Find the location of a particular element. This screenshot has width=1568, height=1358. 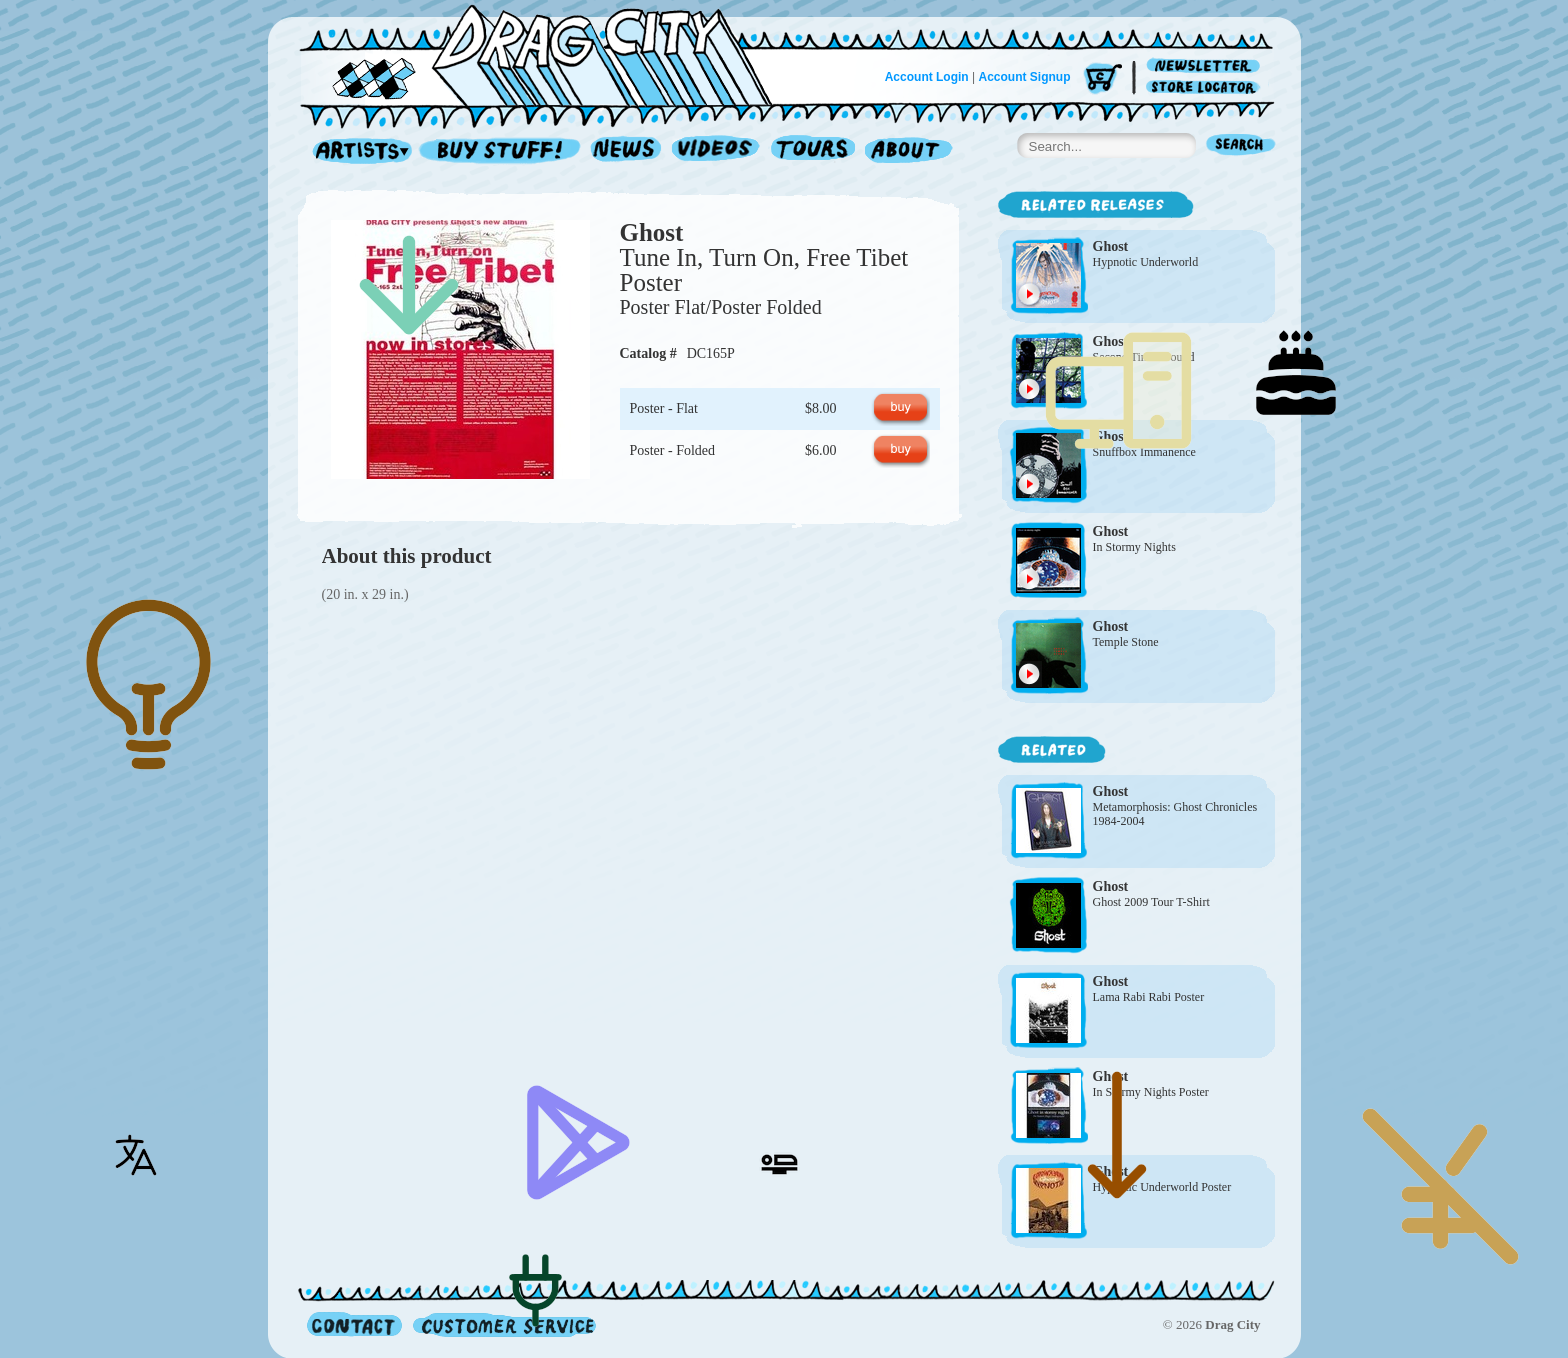

connect to power or charging is located at coordinates (535, 1290).